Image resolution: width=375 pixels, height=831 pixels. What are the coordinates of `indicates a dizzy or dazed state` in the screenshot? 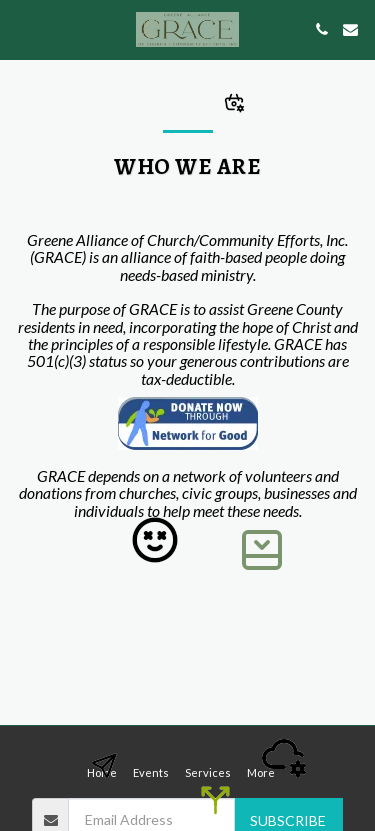 It's located at (155, 540).